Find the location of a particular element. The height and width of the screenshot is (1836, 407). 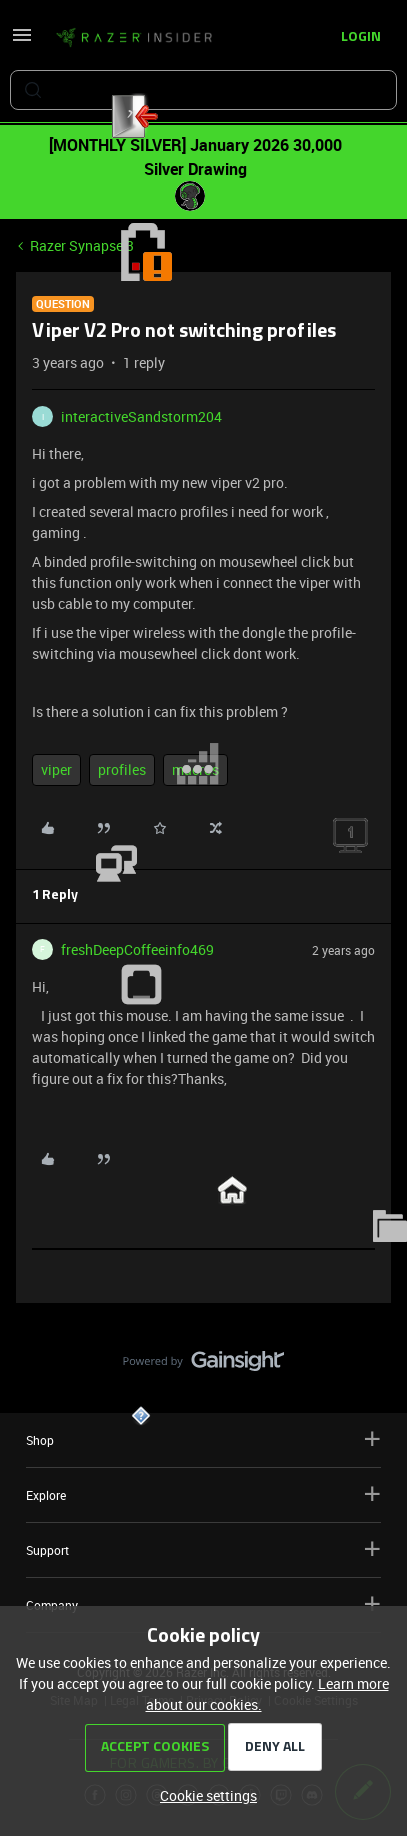

indicates low battery warning is located at coordinates (143, 252).